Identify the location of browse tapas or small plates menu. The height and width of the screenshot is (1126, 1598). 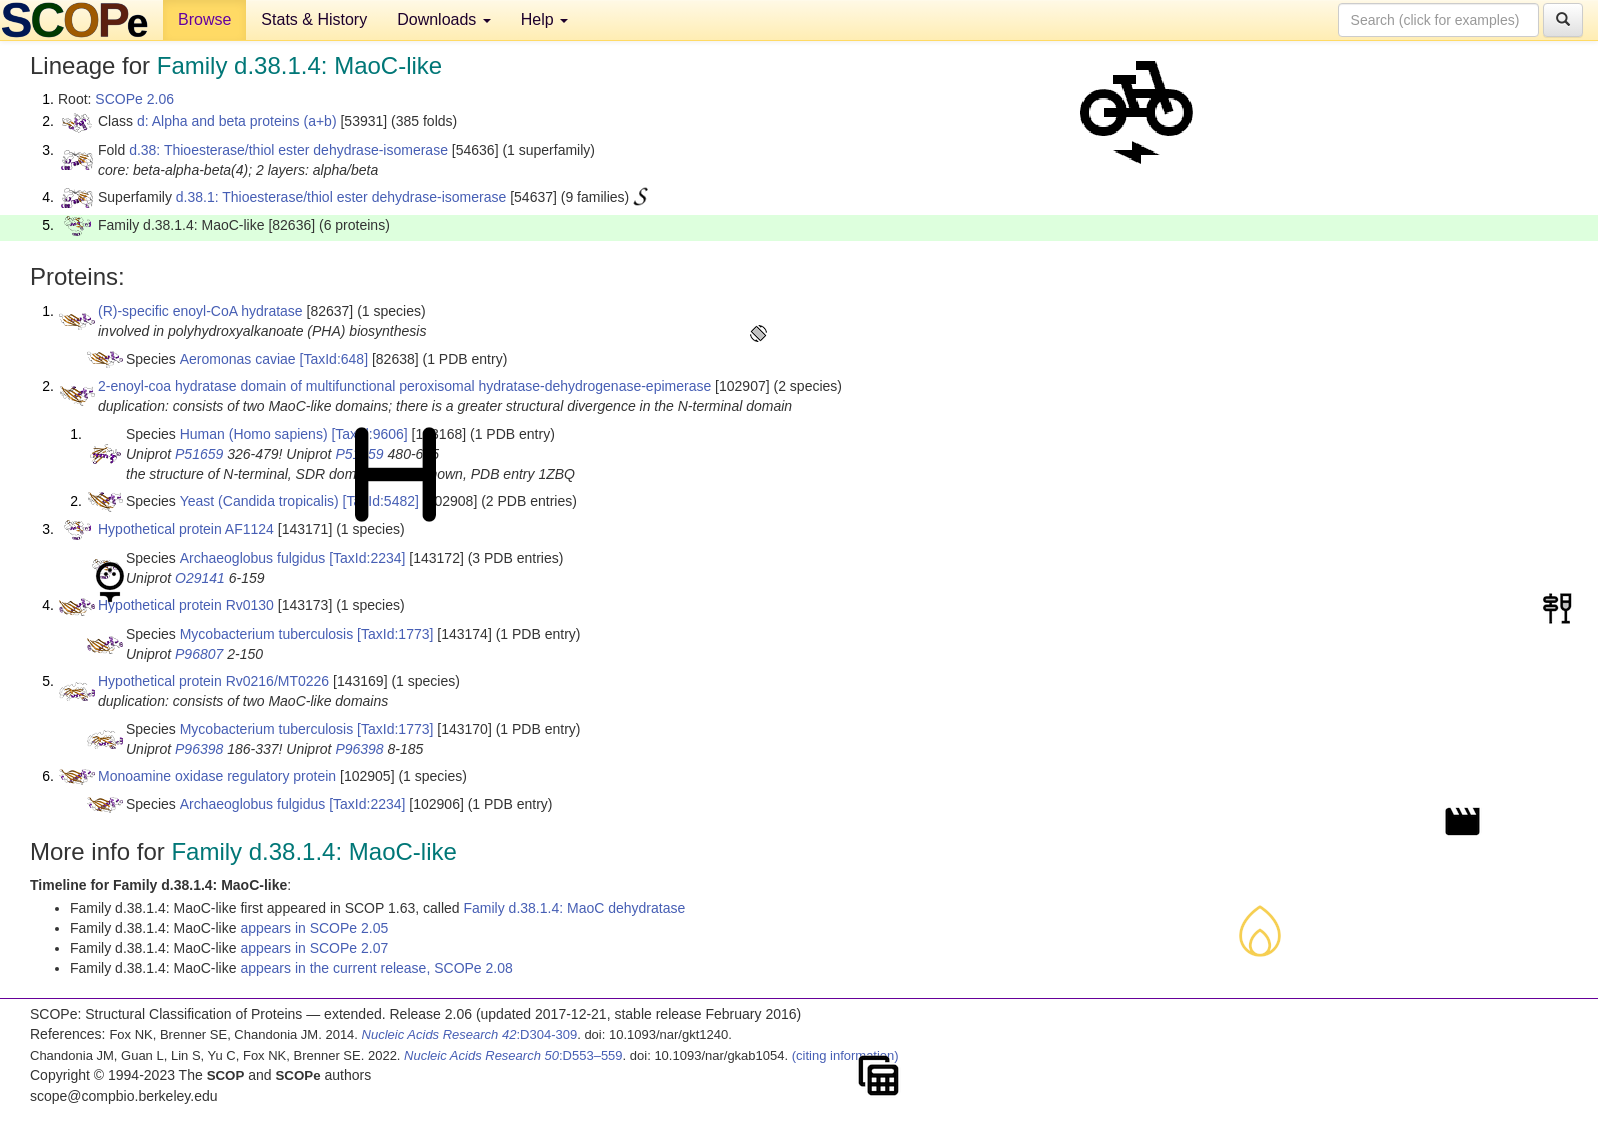
(1557, 608).